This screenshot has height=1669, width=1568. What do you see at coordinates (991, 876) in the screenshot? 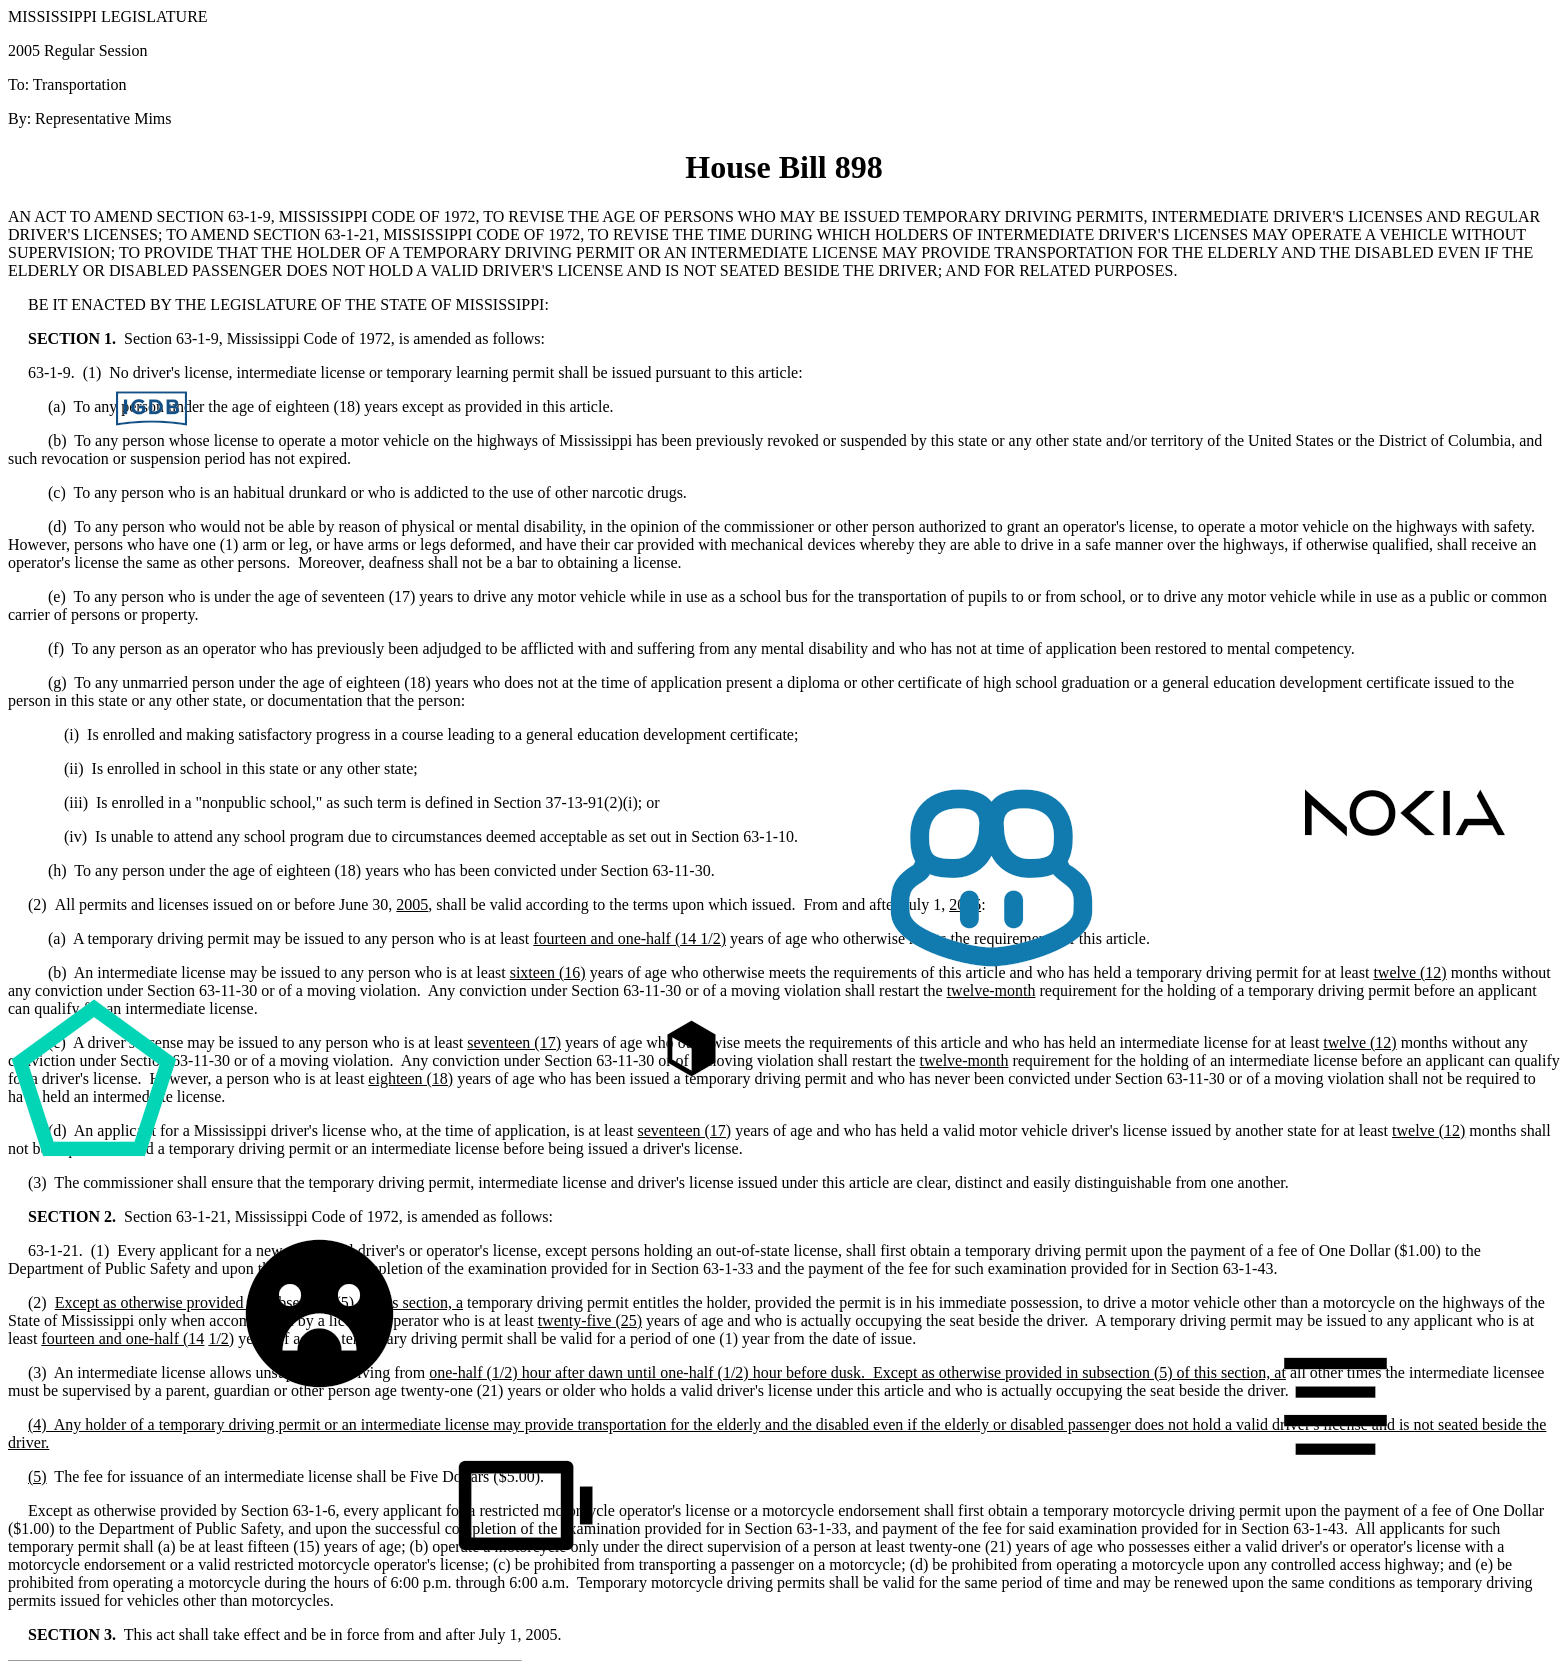
I see `open microsoft copilot ai assistant` at bounding box center [991, 876].